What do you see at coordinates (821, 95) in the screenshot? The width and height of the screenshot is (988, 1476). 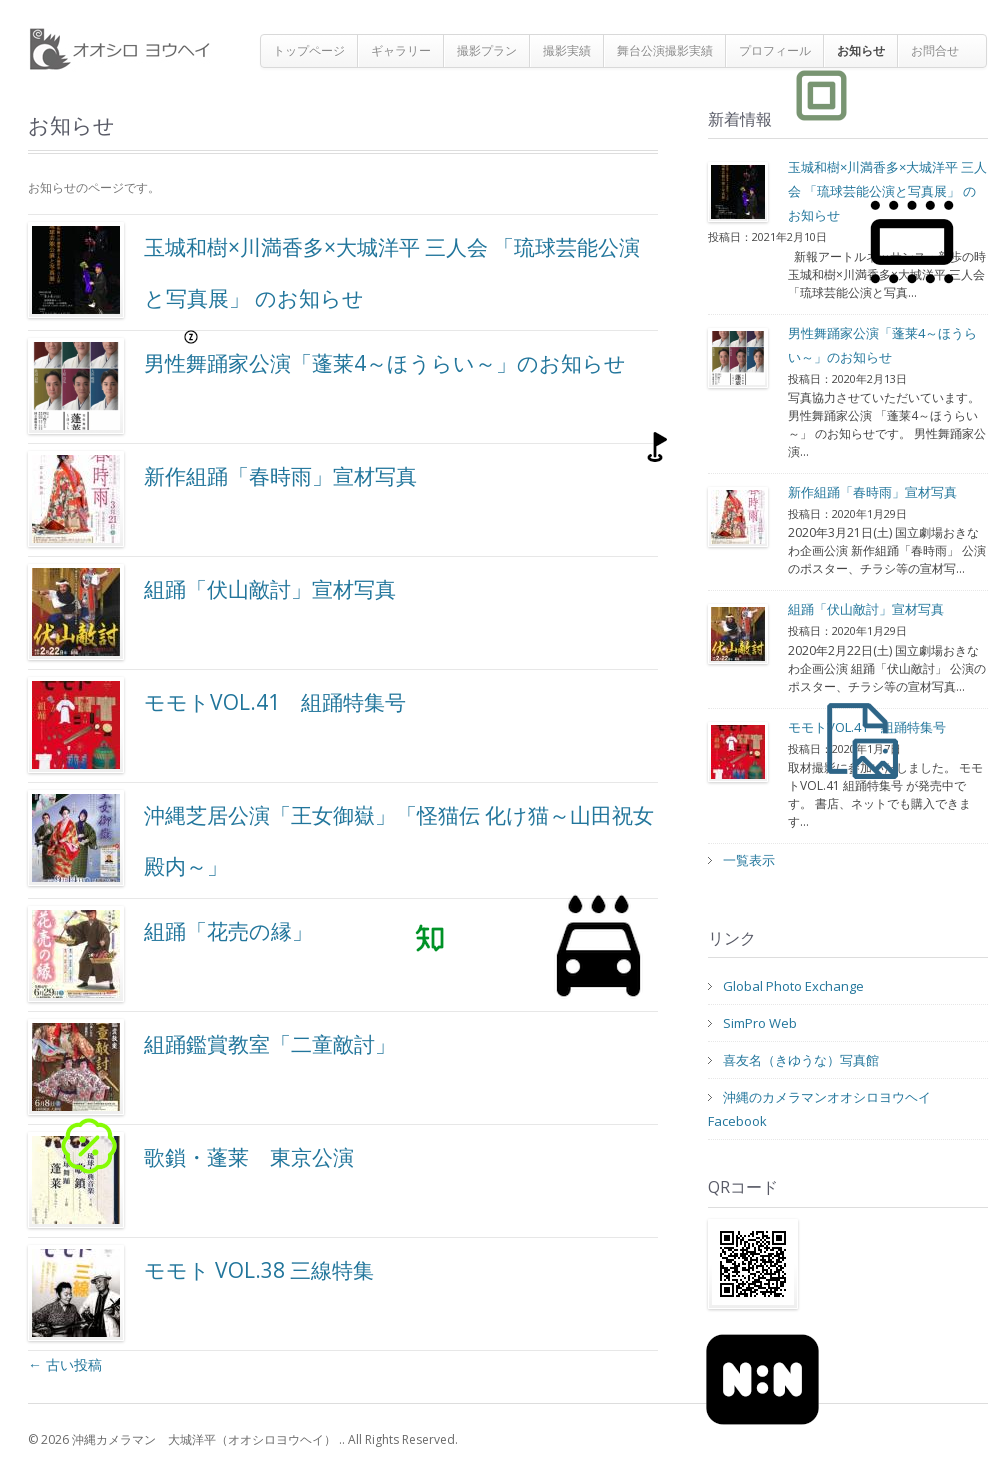 I see `view box model or layout properties` at bounding box center [821, 95].